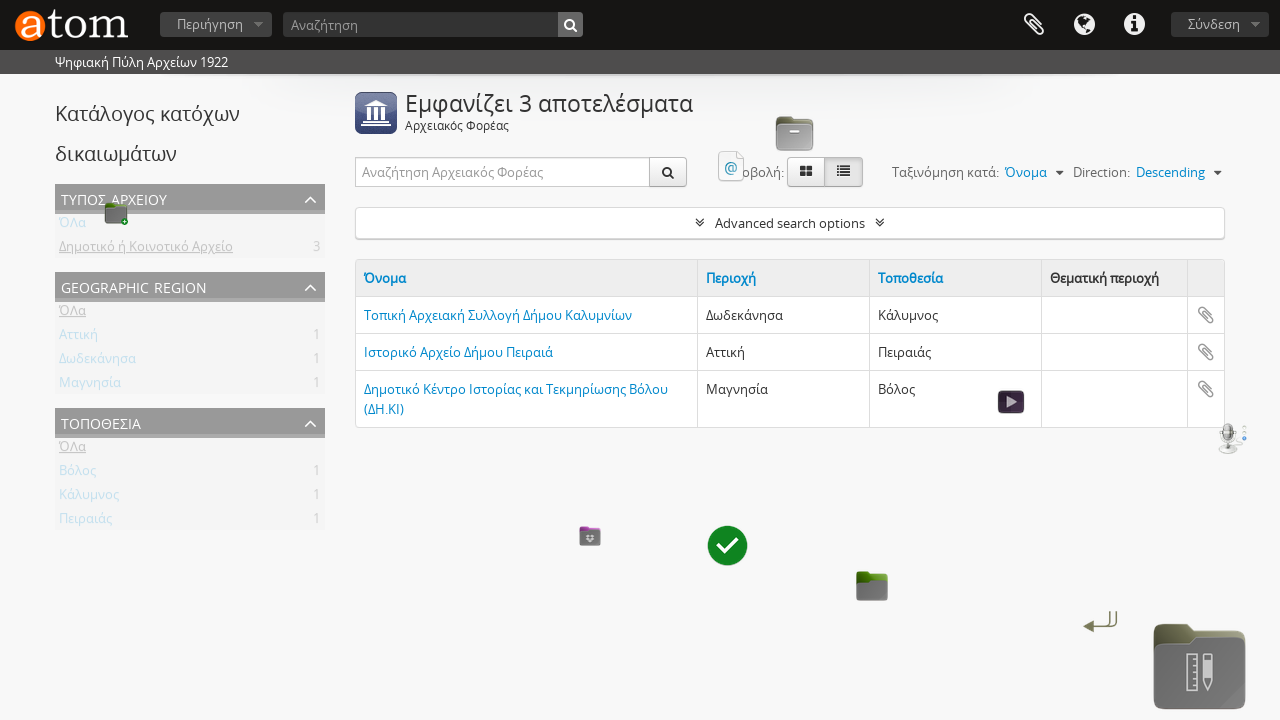  What do you see at coordinates (794, 133) in the screenshot?
I see `open the nautilus file manager` at bounding box center [794, 133].